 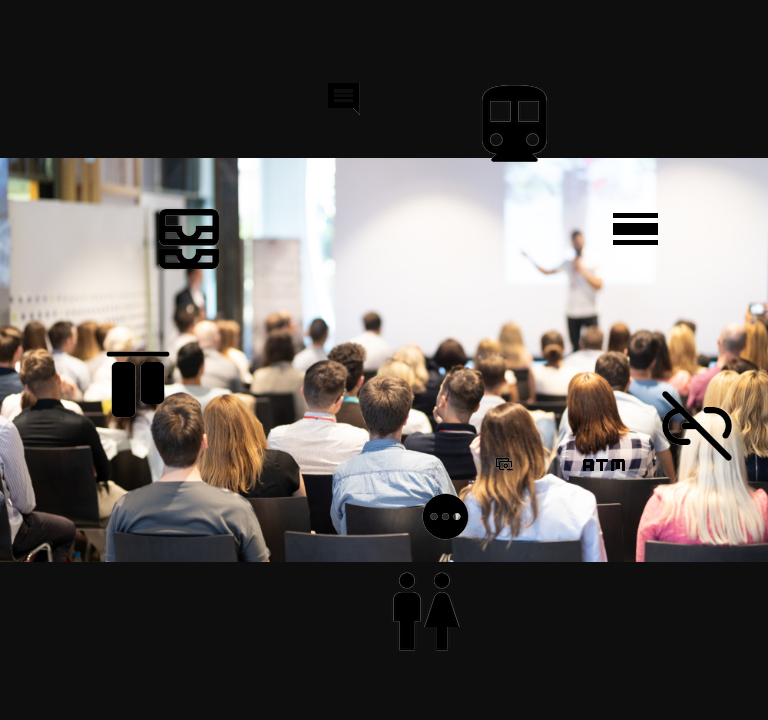 What do you see at coordinates (189, 239) in the screenshot?
I see `view all inboxes` at bounding box center [189, 239].